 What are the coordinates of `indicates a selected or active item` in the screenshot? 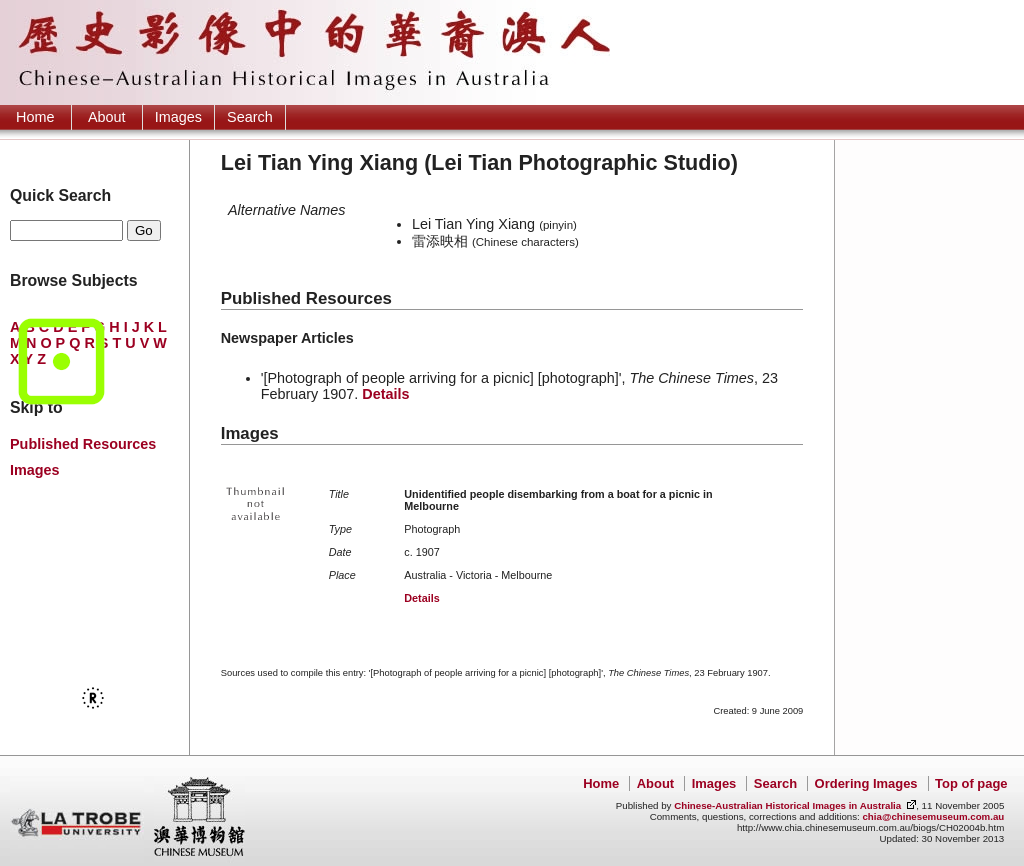 It's located at (61, 361).